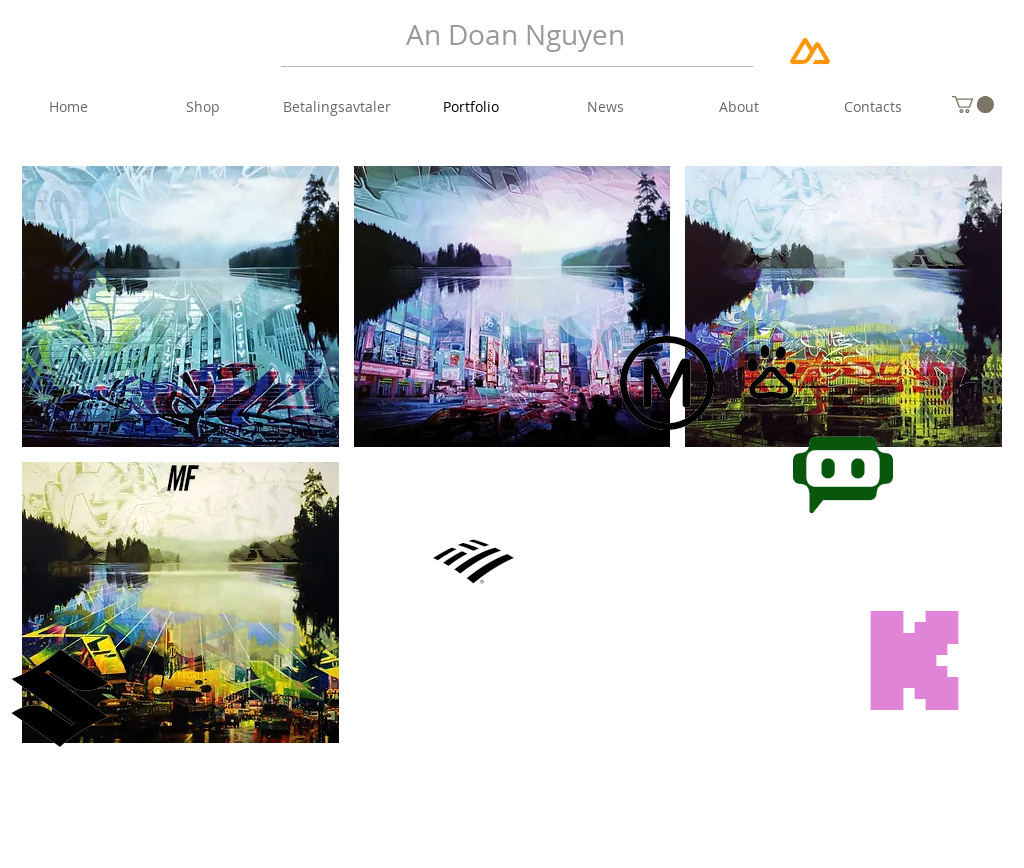 This screenshot has width=1024, height=868. Describe the element at coordinates (771, 371) in the screenshot. I see `open Baidu app` at that location.